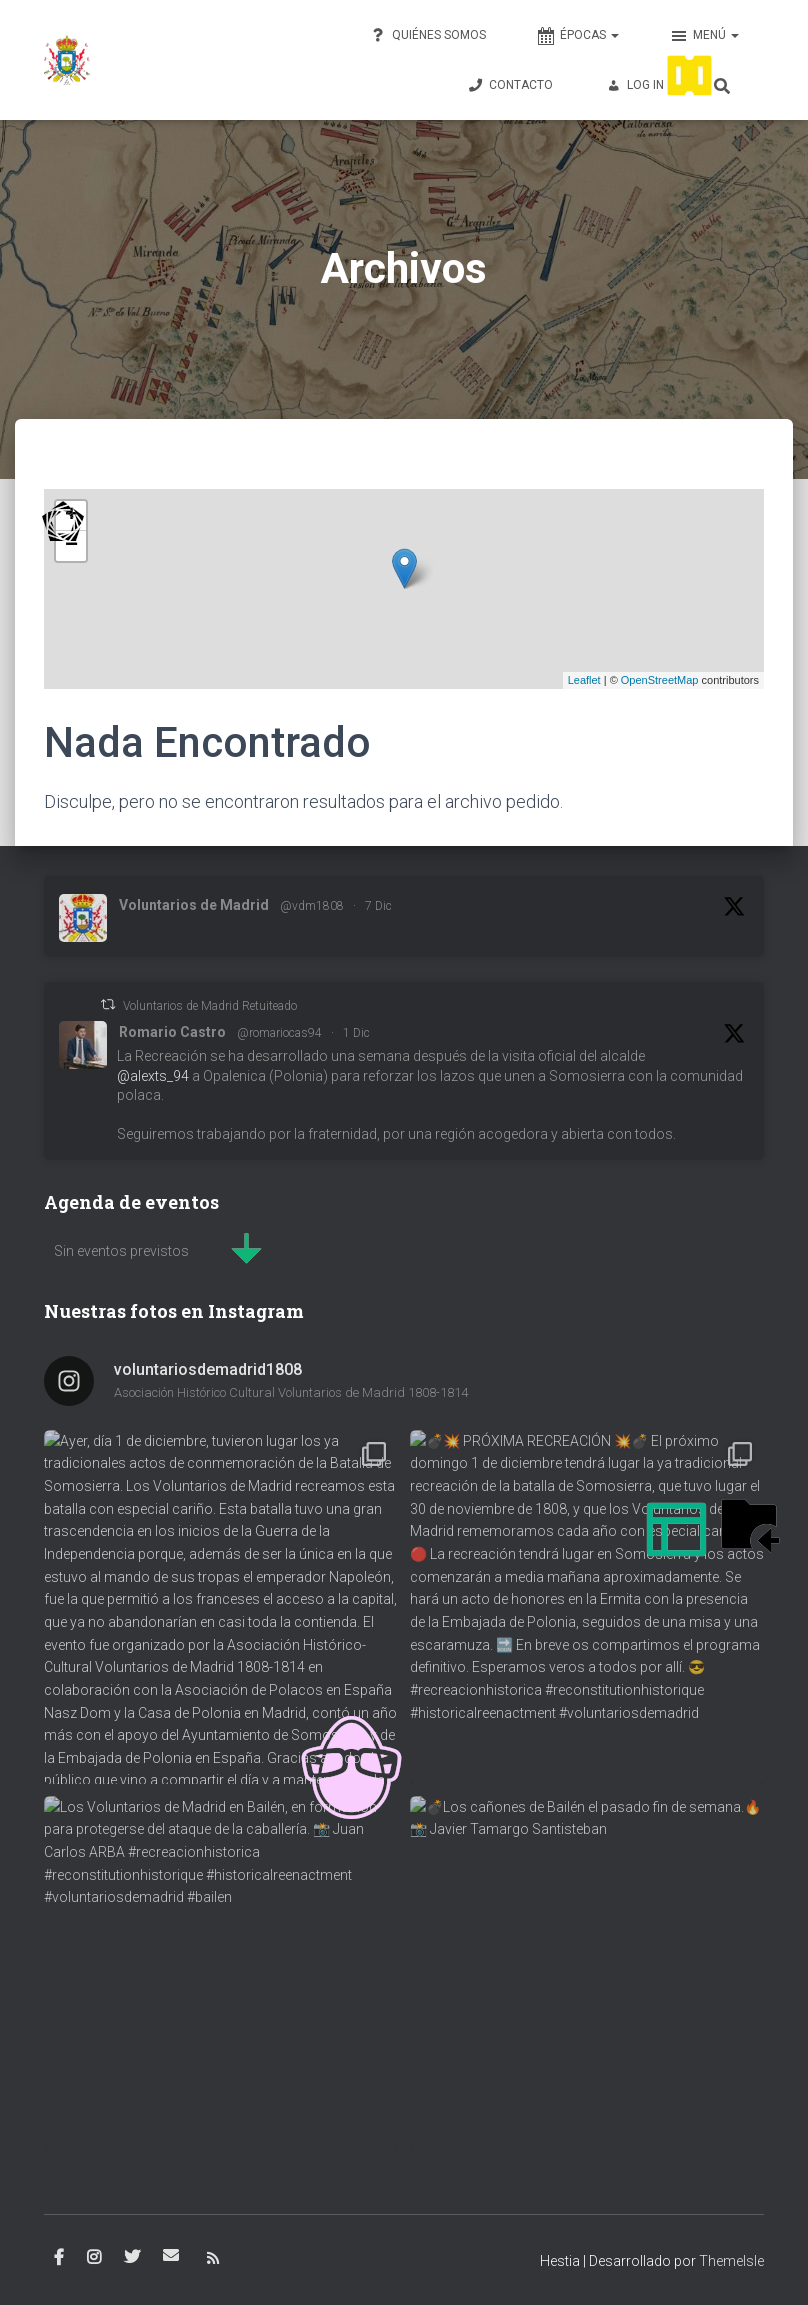 The height and width of the screenshot is (2305, 808). I want to click on view received files or downloads, so click(749, 1524).